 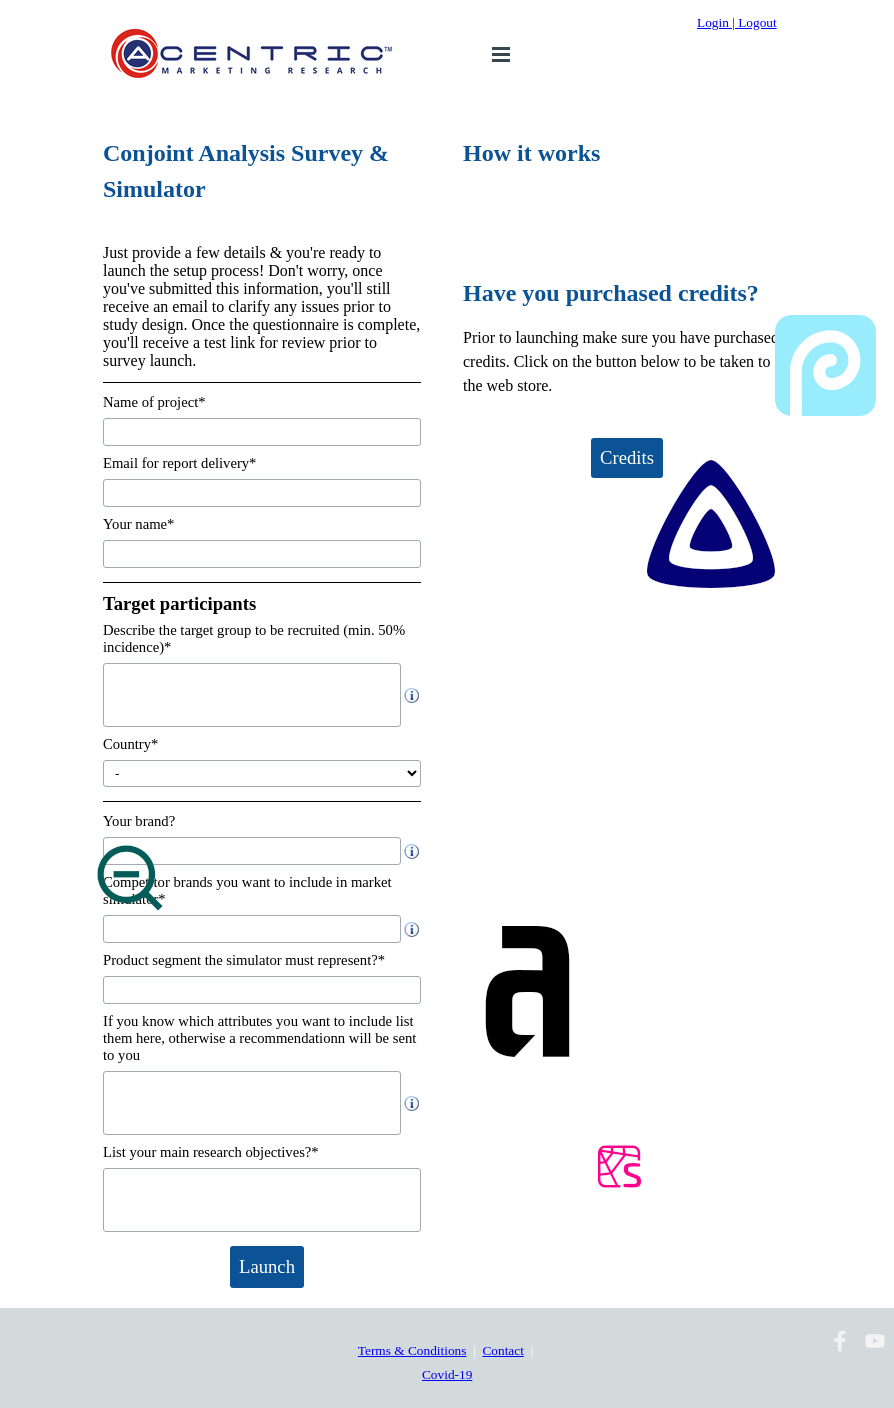 What do you see at coordinates (619, 1166) in the screenshot?
I see `visit the Spyderide website or app` at bounding box center [619, 1166].